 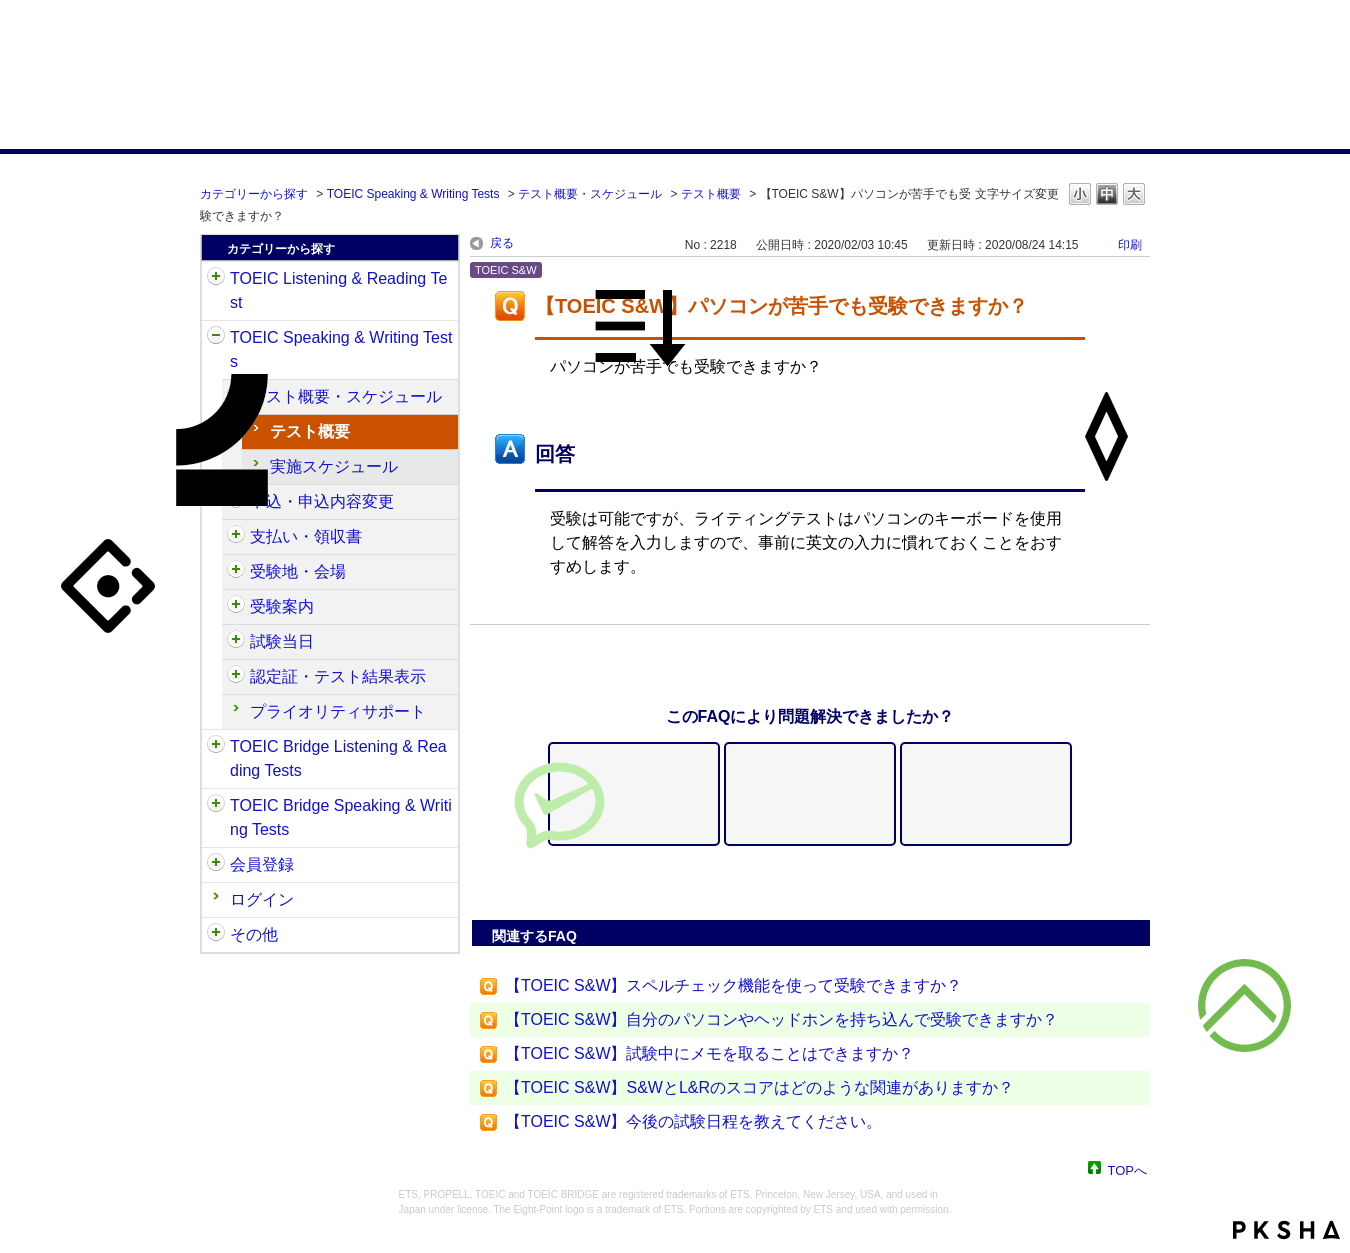 What do you see at coordinates (636, 326) in the screenshot?
I see `sort items in descending order` at bounding box center [636, 326].